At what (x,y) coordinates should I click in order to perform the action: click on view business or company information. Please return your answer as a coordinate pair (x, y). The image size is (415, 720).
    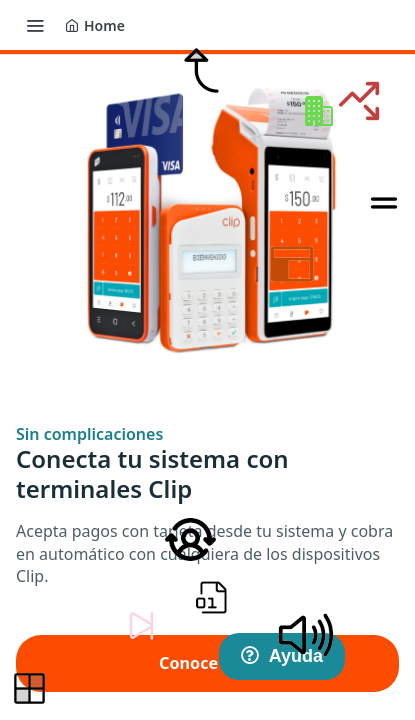
    Looking at the image, I should click on (319, 111).